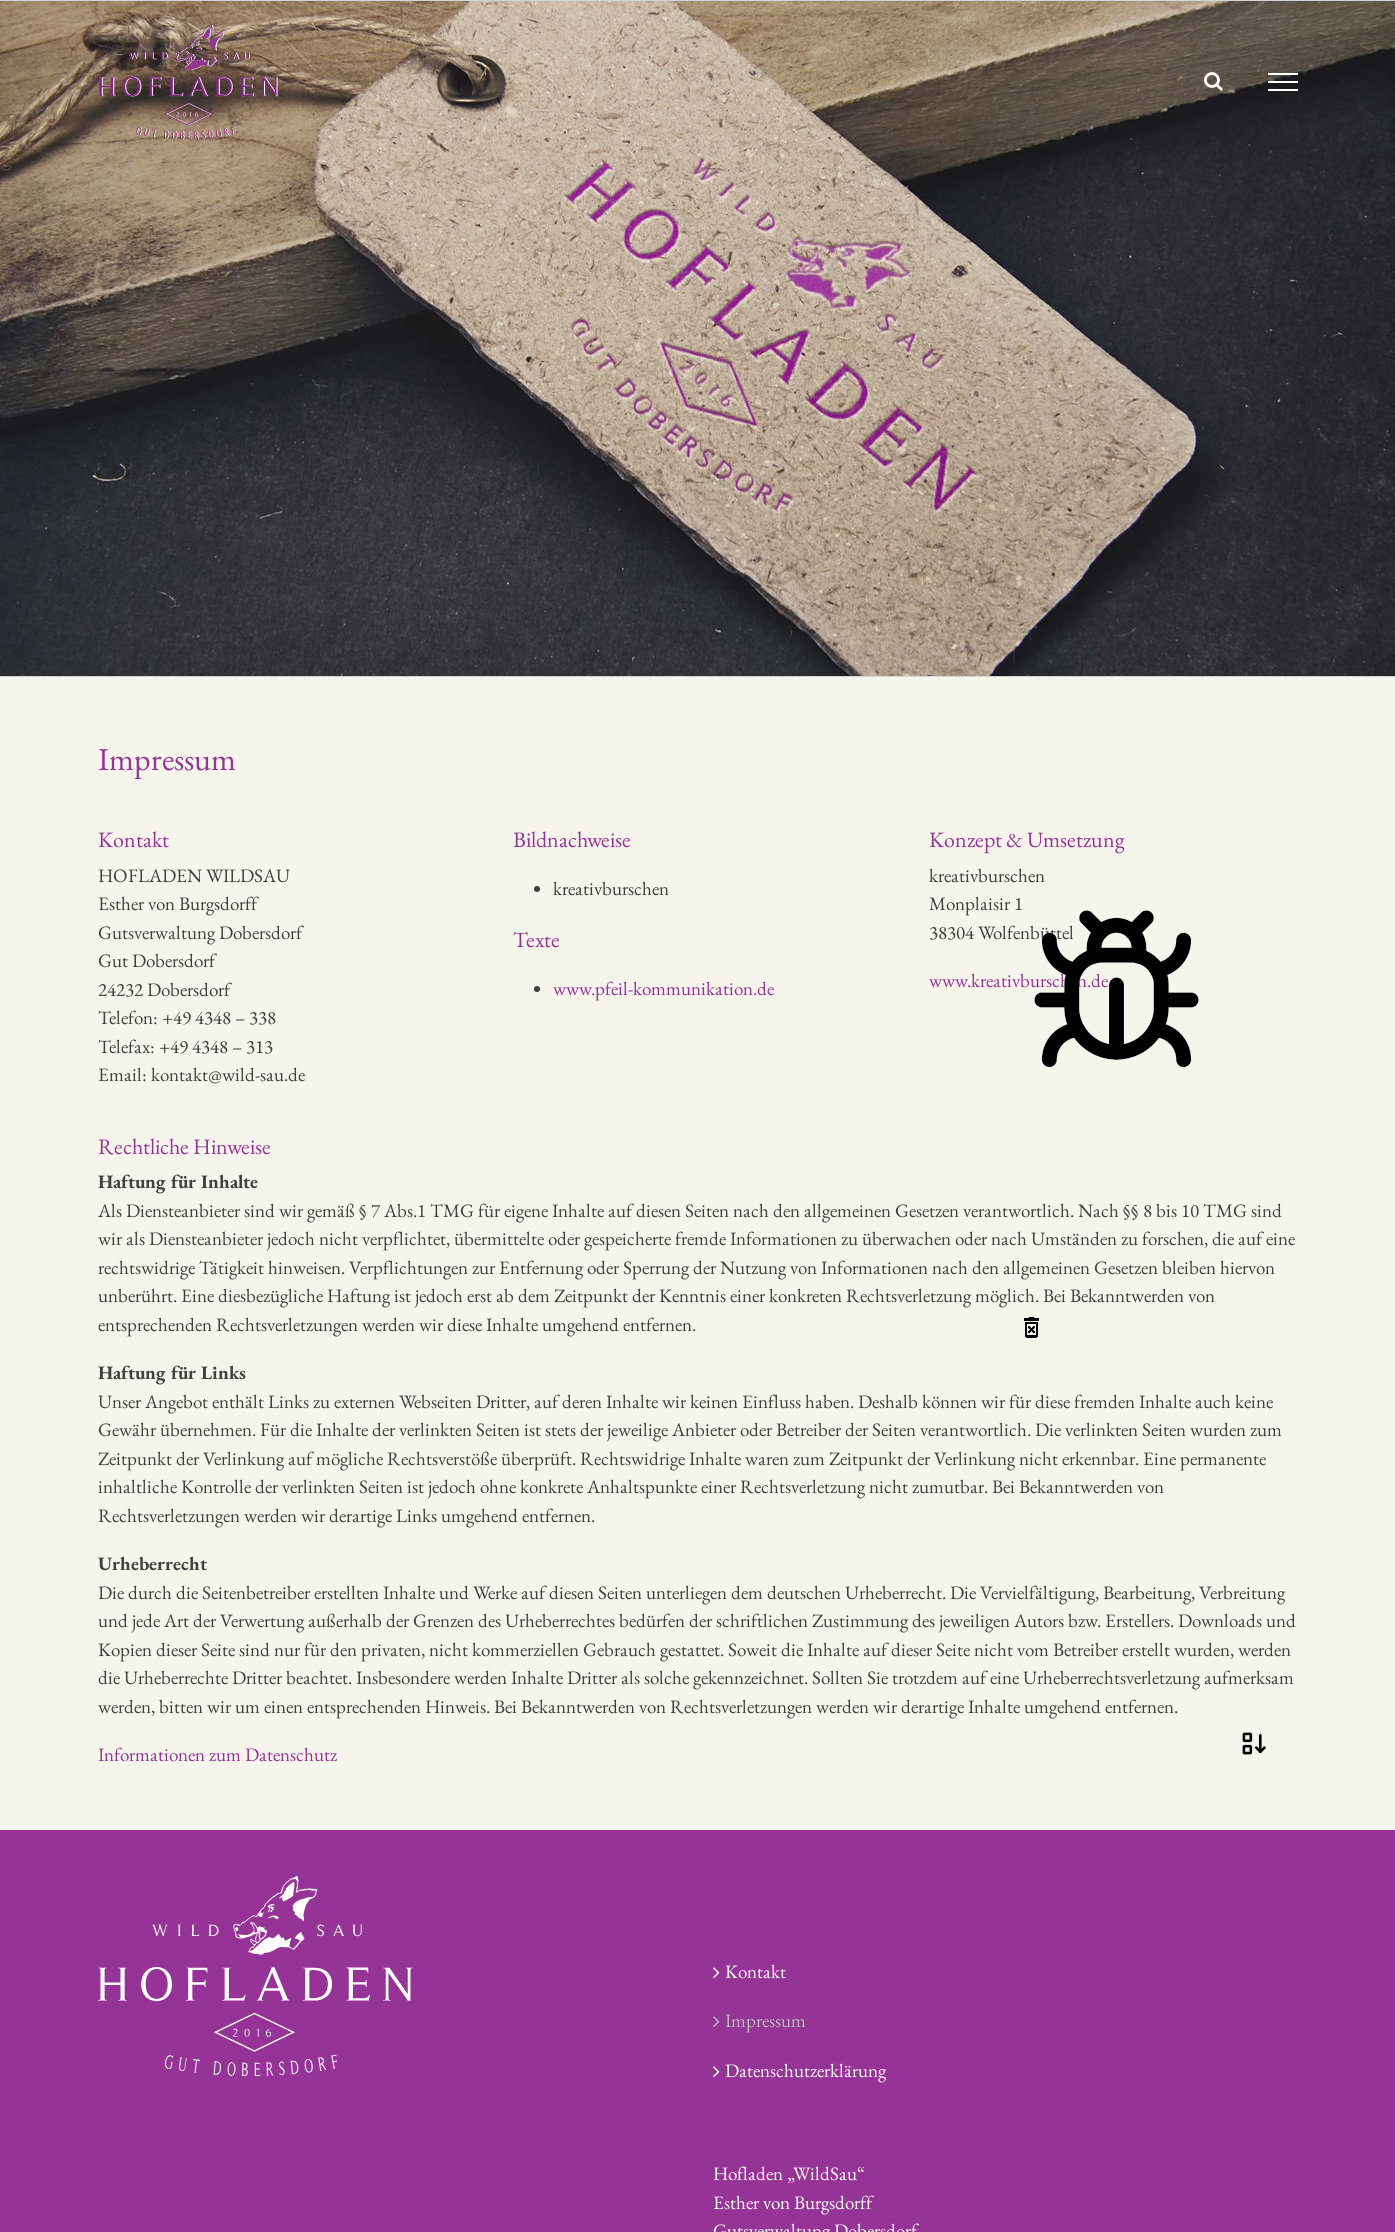 This screenshot has height=2232, width=1395. I want to click on sort list items in descending order, so click(1253, 1743).